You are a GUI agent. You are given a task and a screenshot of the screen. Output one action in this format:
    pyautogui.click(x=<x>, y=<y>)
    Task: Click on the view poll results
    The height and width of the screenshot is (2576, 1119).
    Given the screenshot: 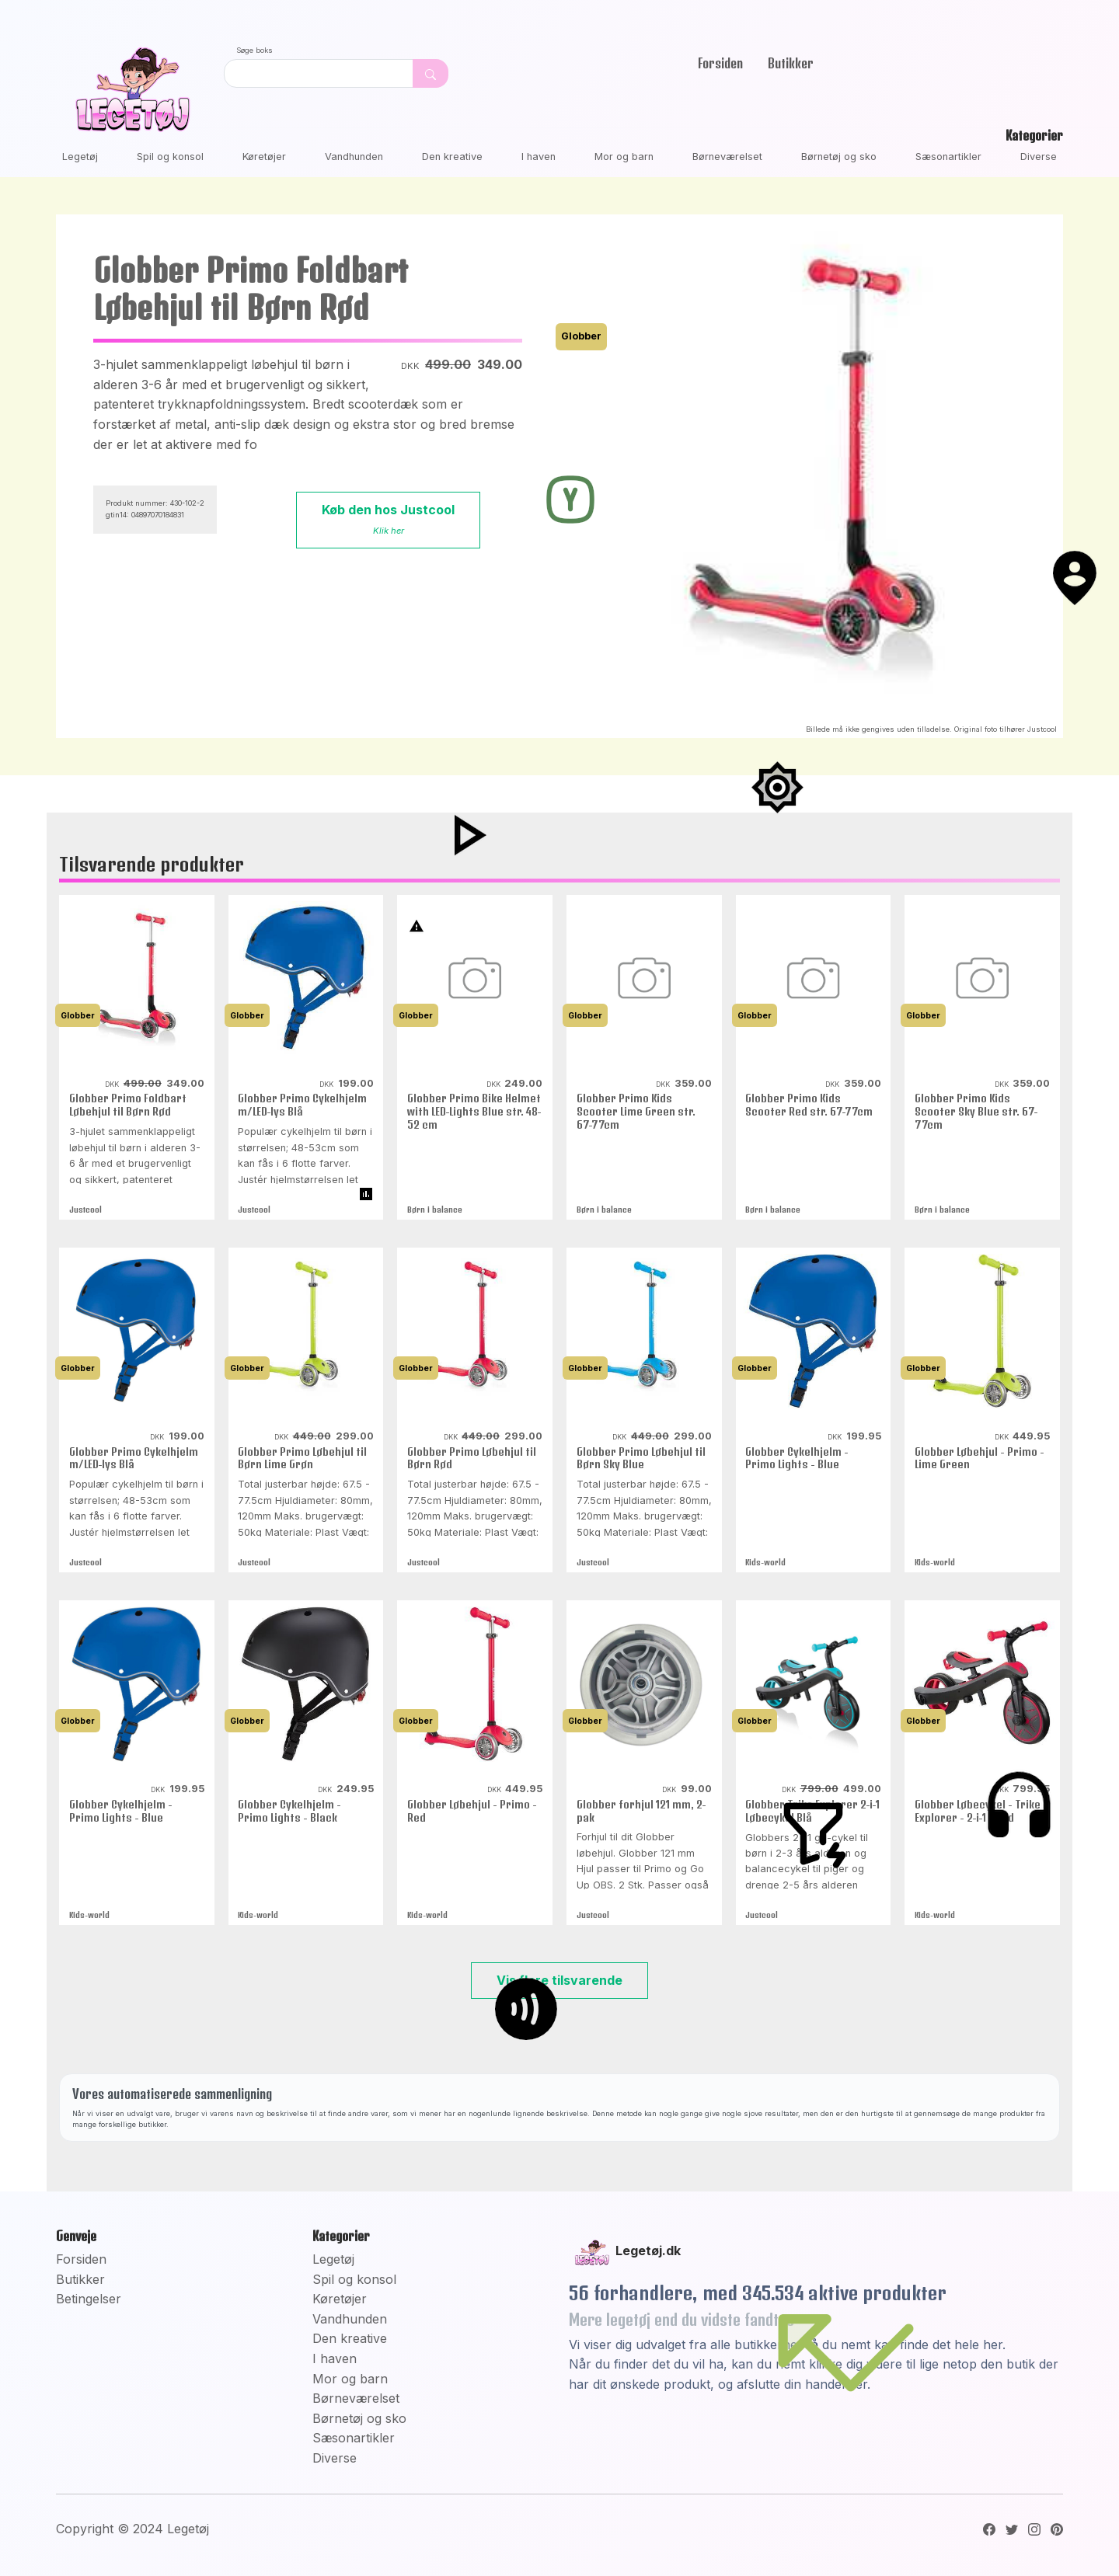 What is the action you would take?
    pyautogui.click(x=366, y=1194)
    